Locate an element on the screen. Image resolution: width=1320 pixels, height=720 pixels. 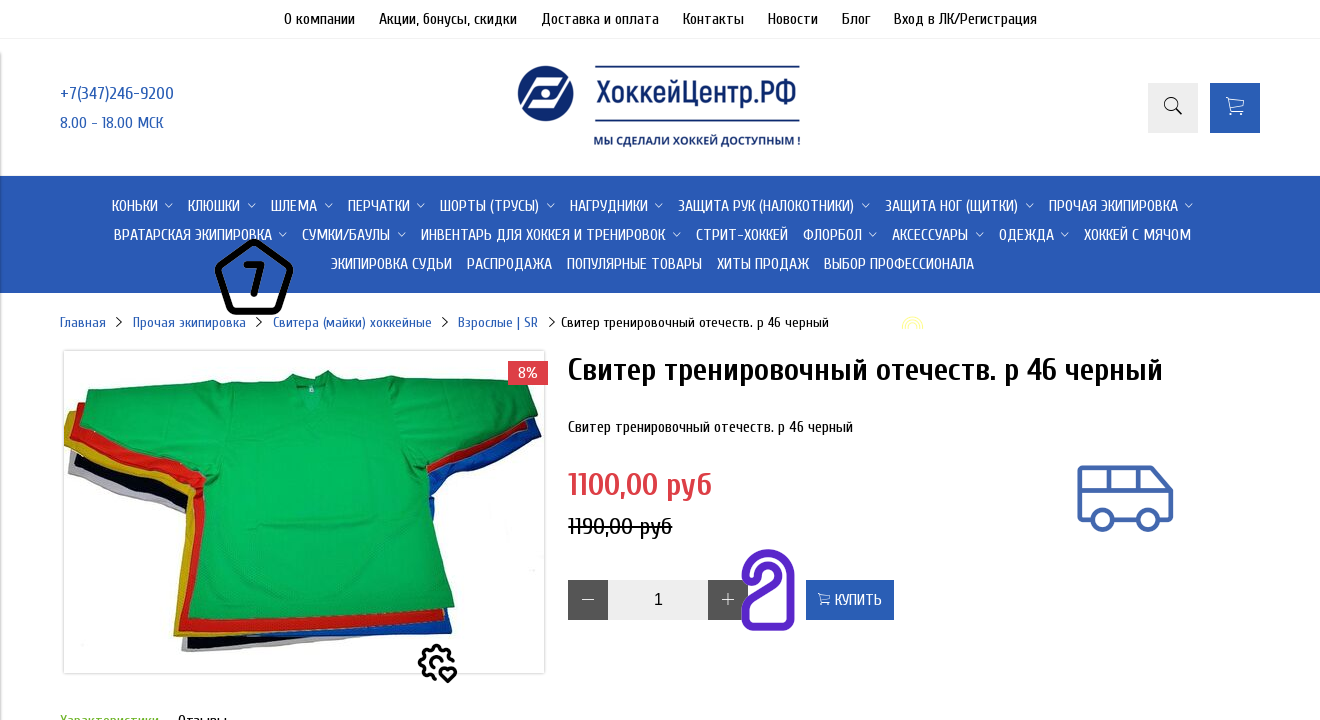
indicates step 7 in a multi-step process is located at coordinates (254, 279).